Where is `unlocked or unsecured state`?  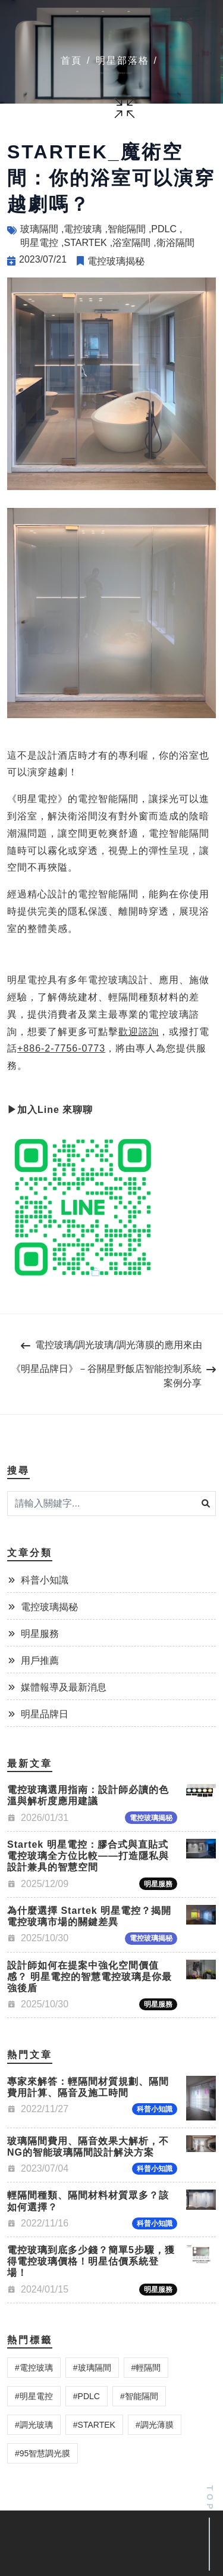 unlocked or unsecured state is located at coordinates (95, 1272).